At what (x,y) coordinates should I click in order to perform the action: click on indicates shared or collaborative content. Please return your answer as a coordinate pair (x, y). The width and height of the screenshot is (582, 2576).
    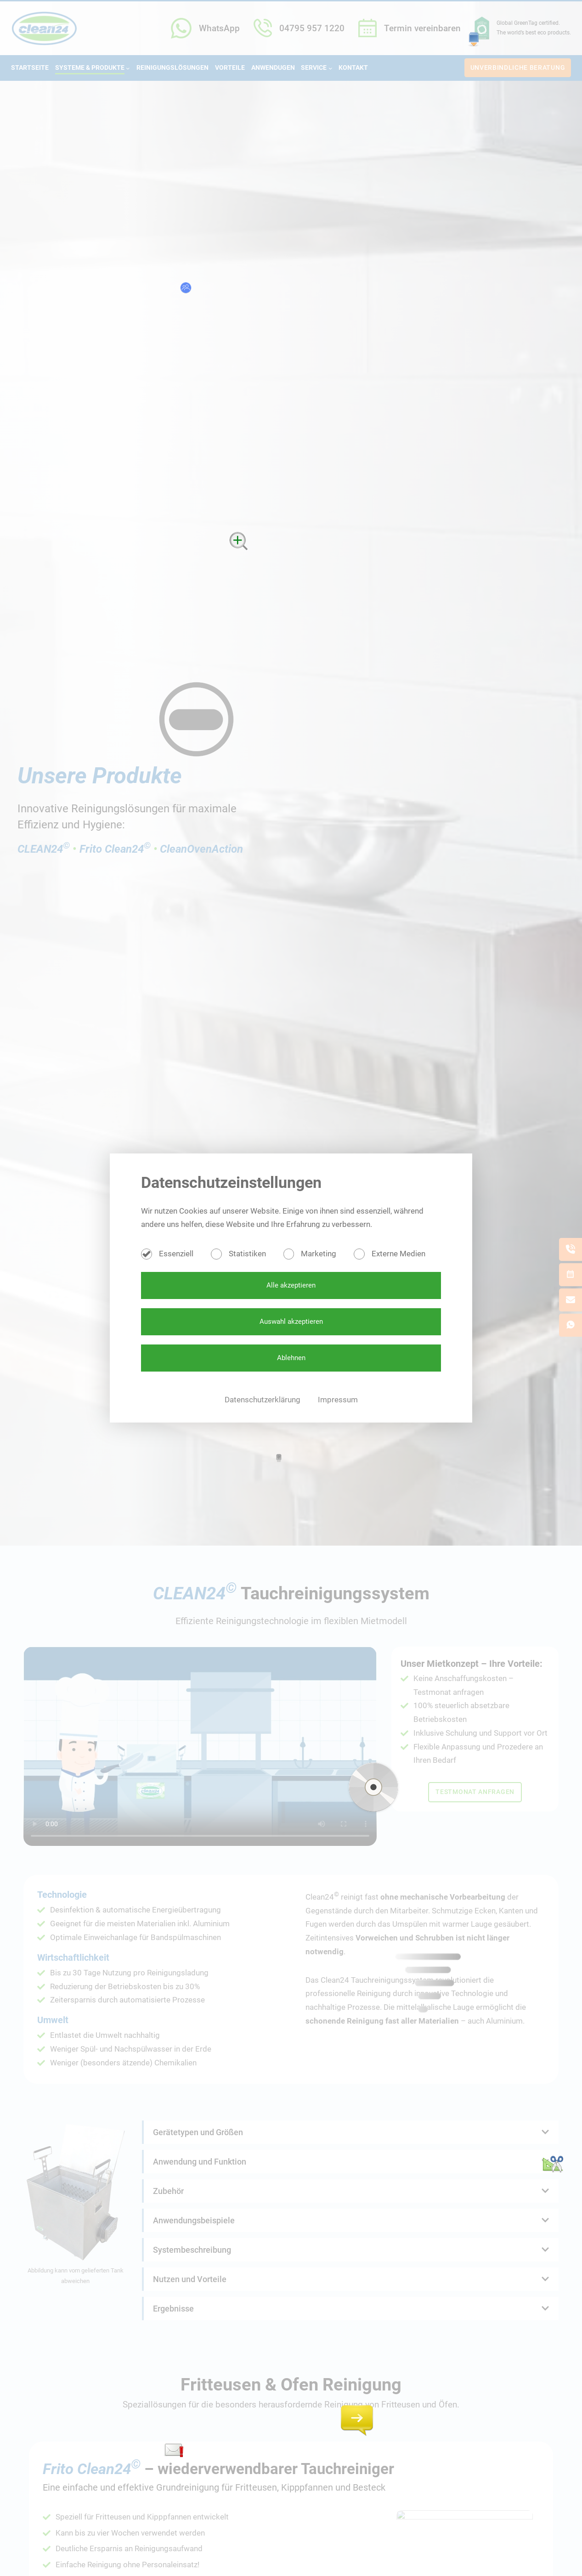
    Looking at the image, I should click on (186, 287).